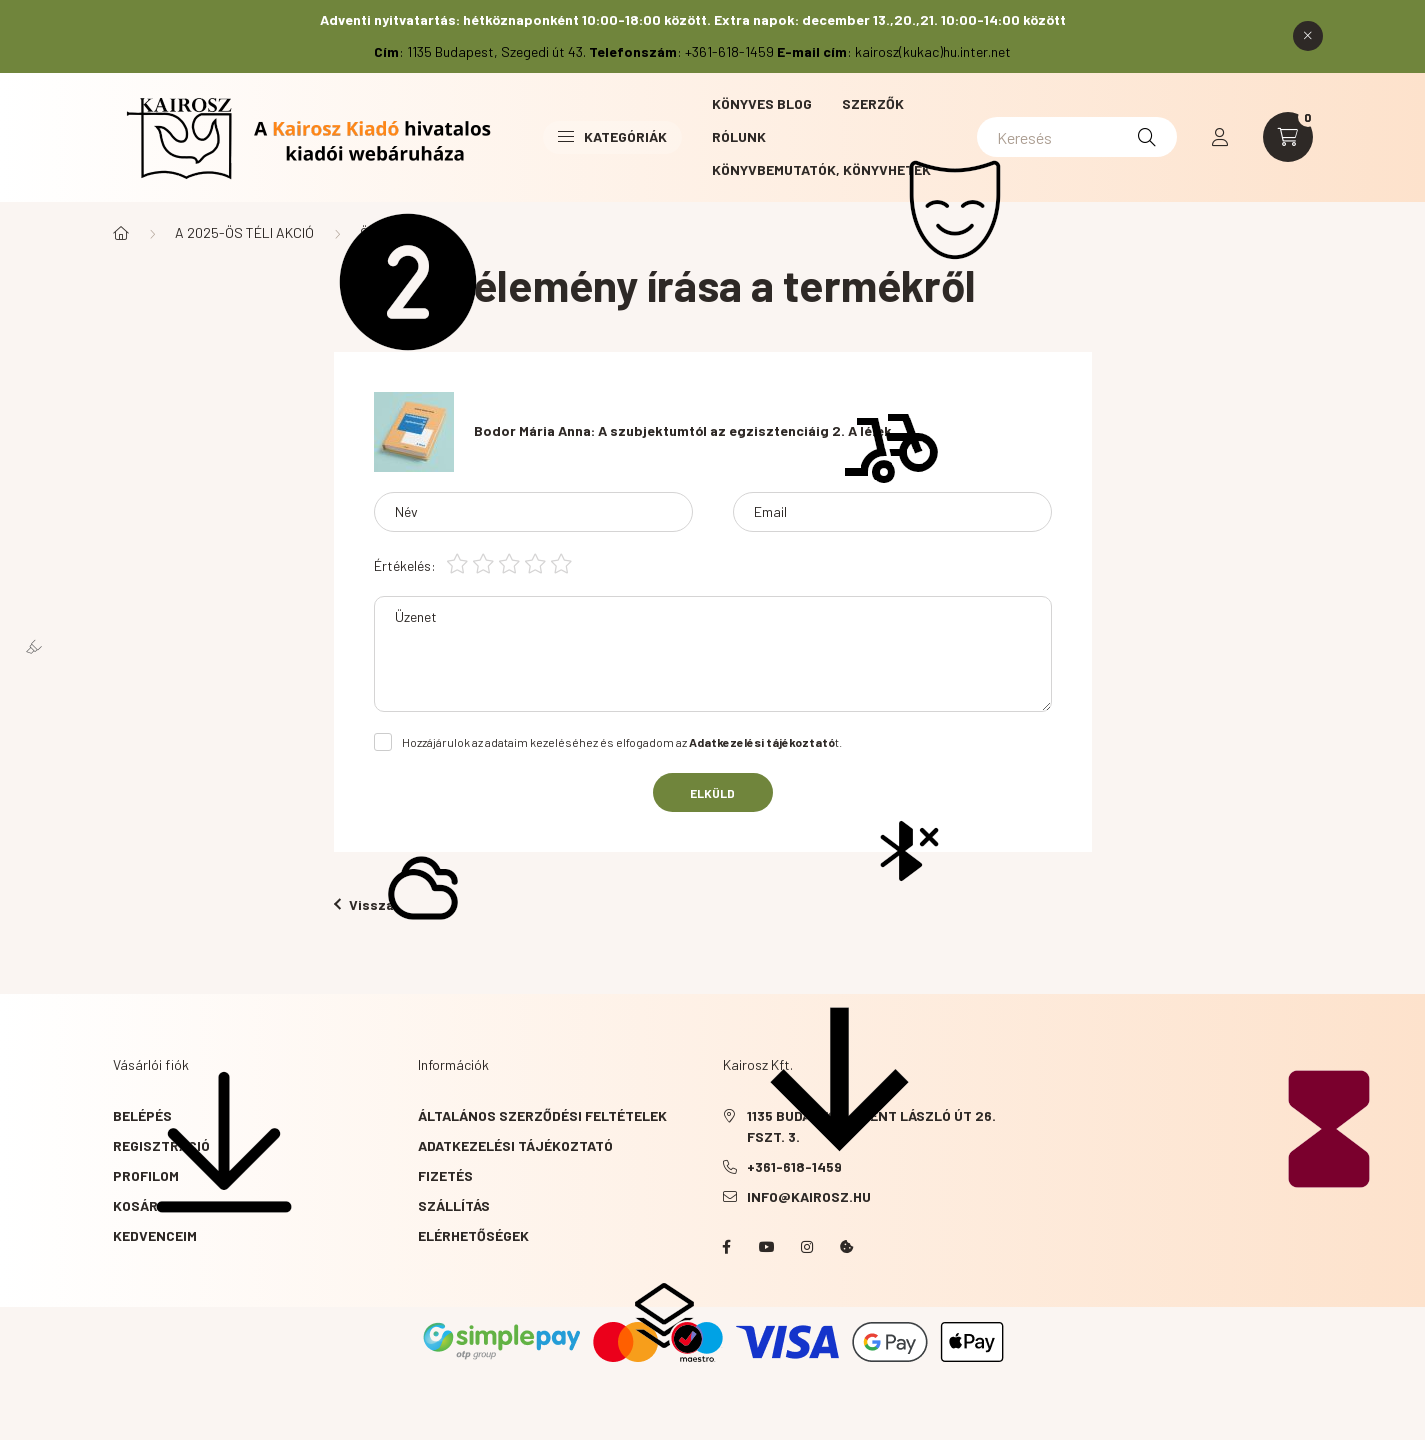 This screenshot has width=1425, height=1440. What do you see at coordinates (906, 851) in the screenshot?
I see `bluetooth connection disabled or unavailable` at bounding box center [906, 851].